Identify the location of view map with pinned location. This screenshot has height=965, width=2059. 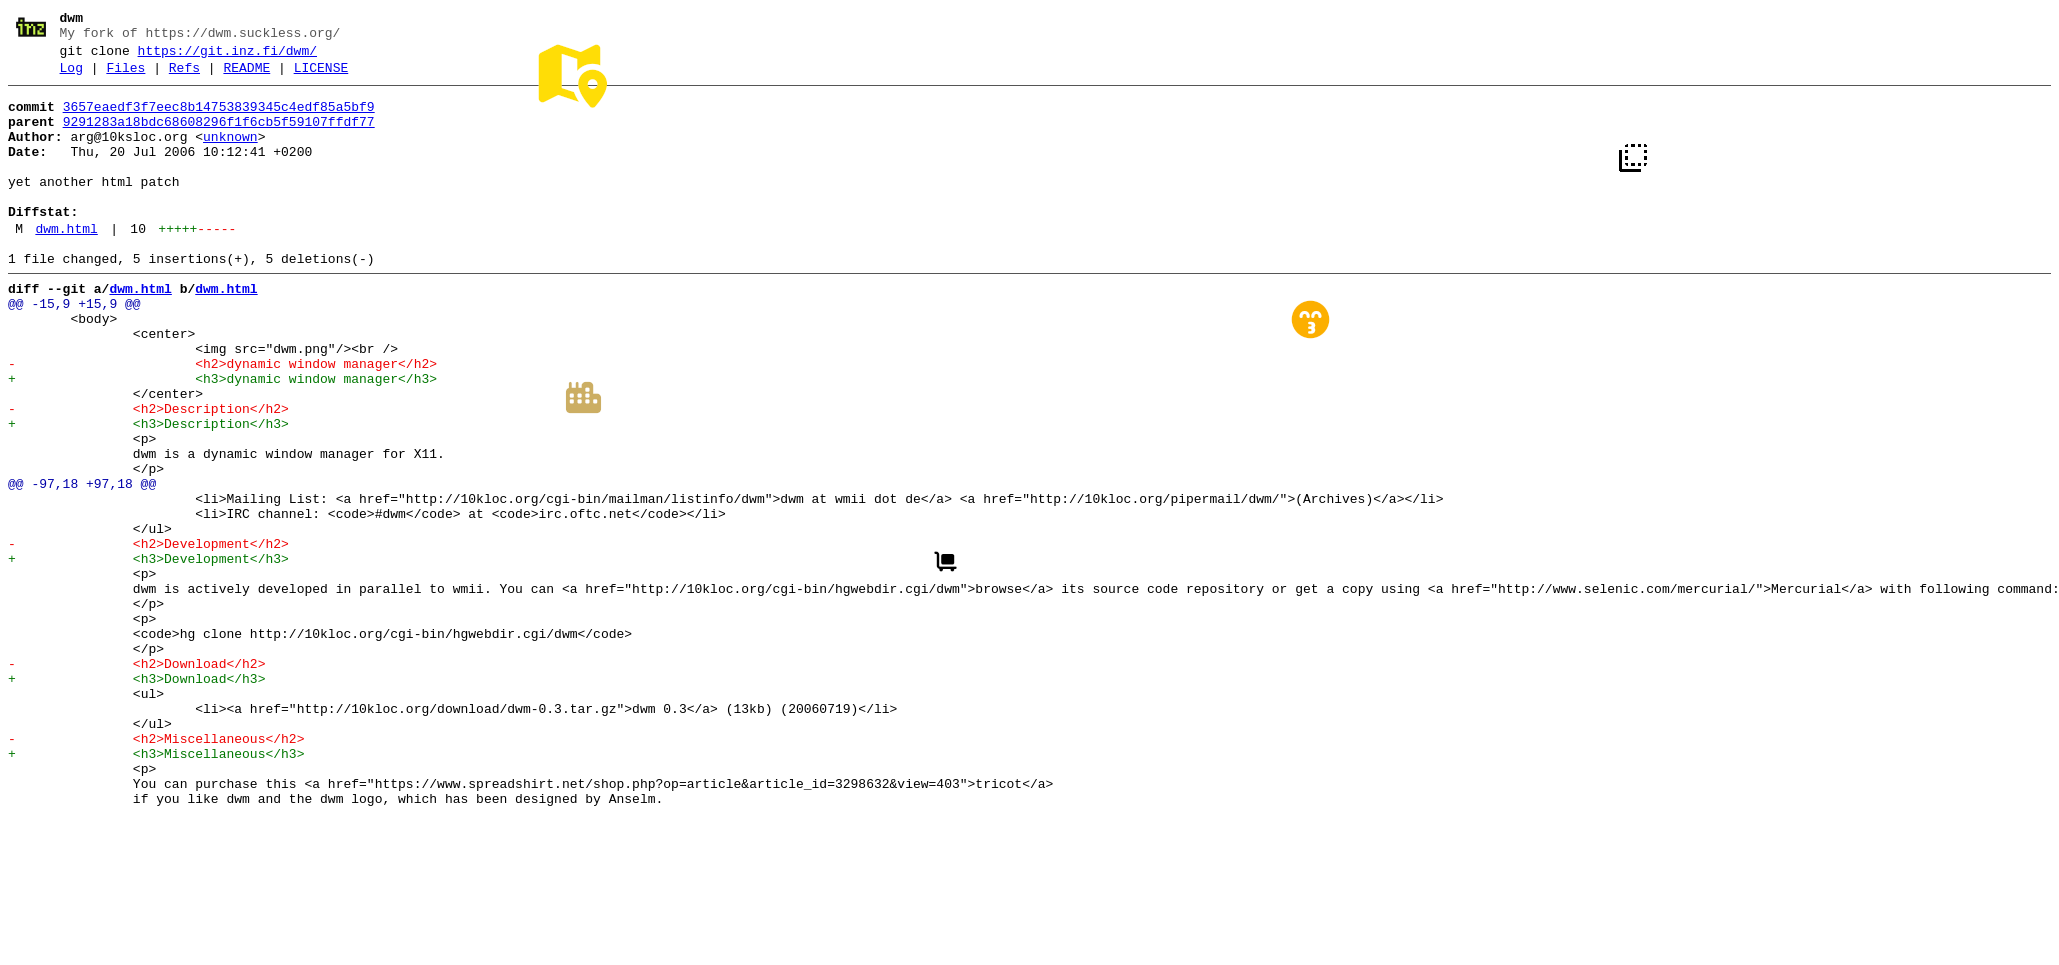
(569, 73).